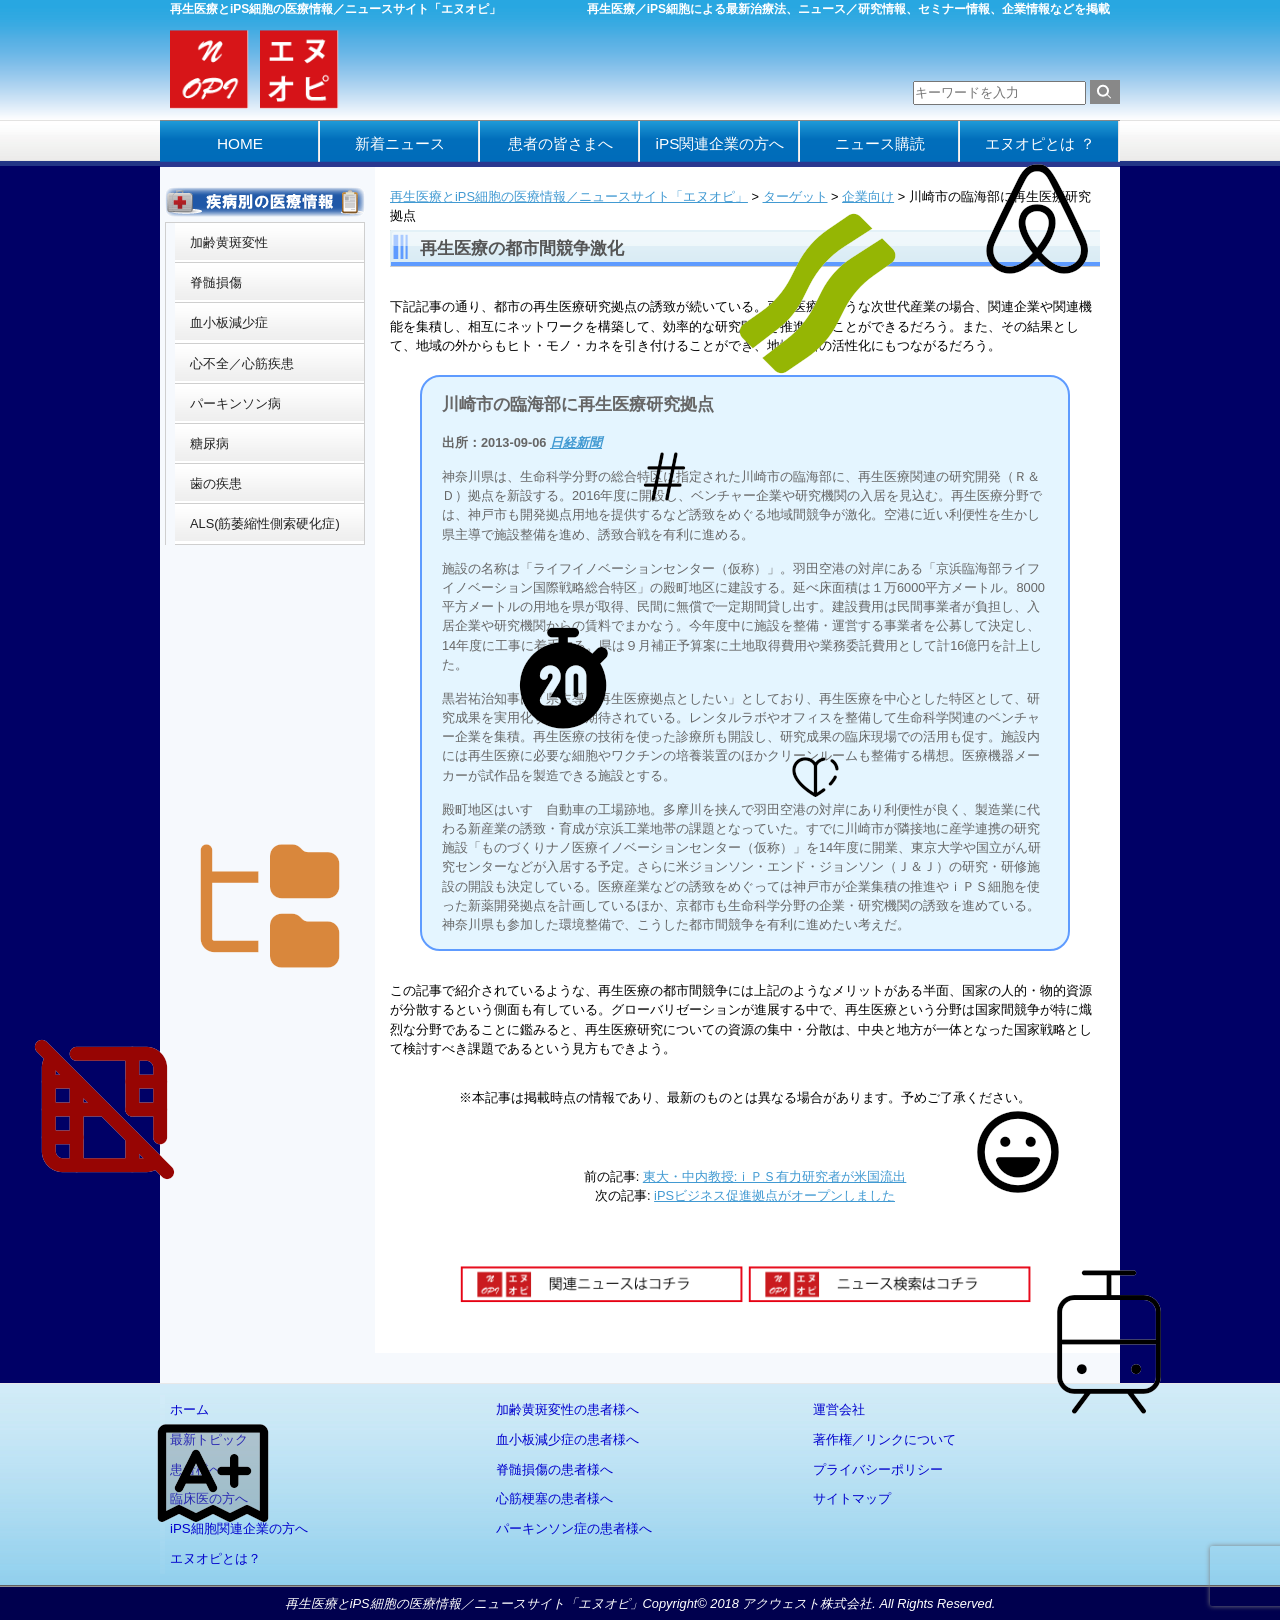 This screenshot has height=1620, width=1280. Describe the element at coordinates (1037, 219) in the screenshot. I see `open the airbnb app` at that location.